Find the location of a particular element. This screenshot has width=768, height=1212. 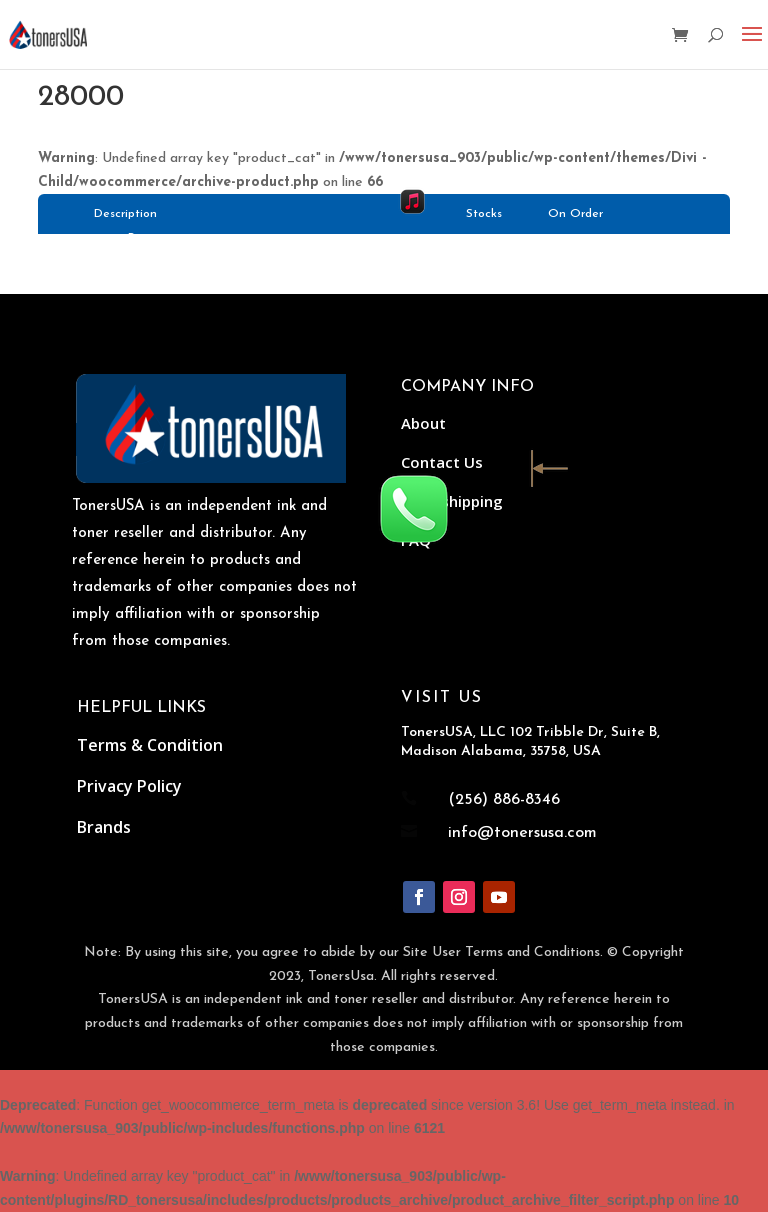

go to the first item in a list or sequence is located at coordinates (549, 468).